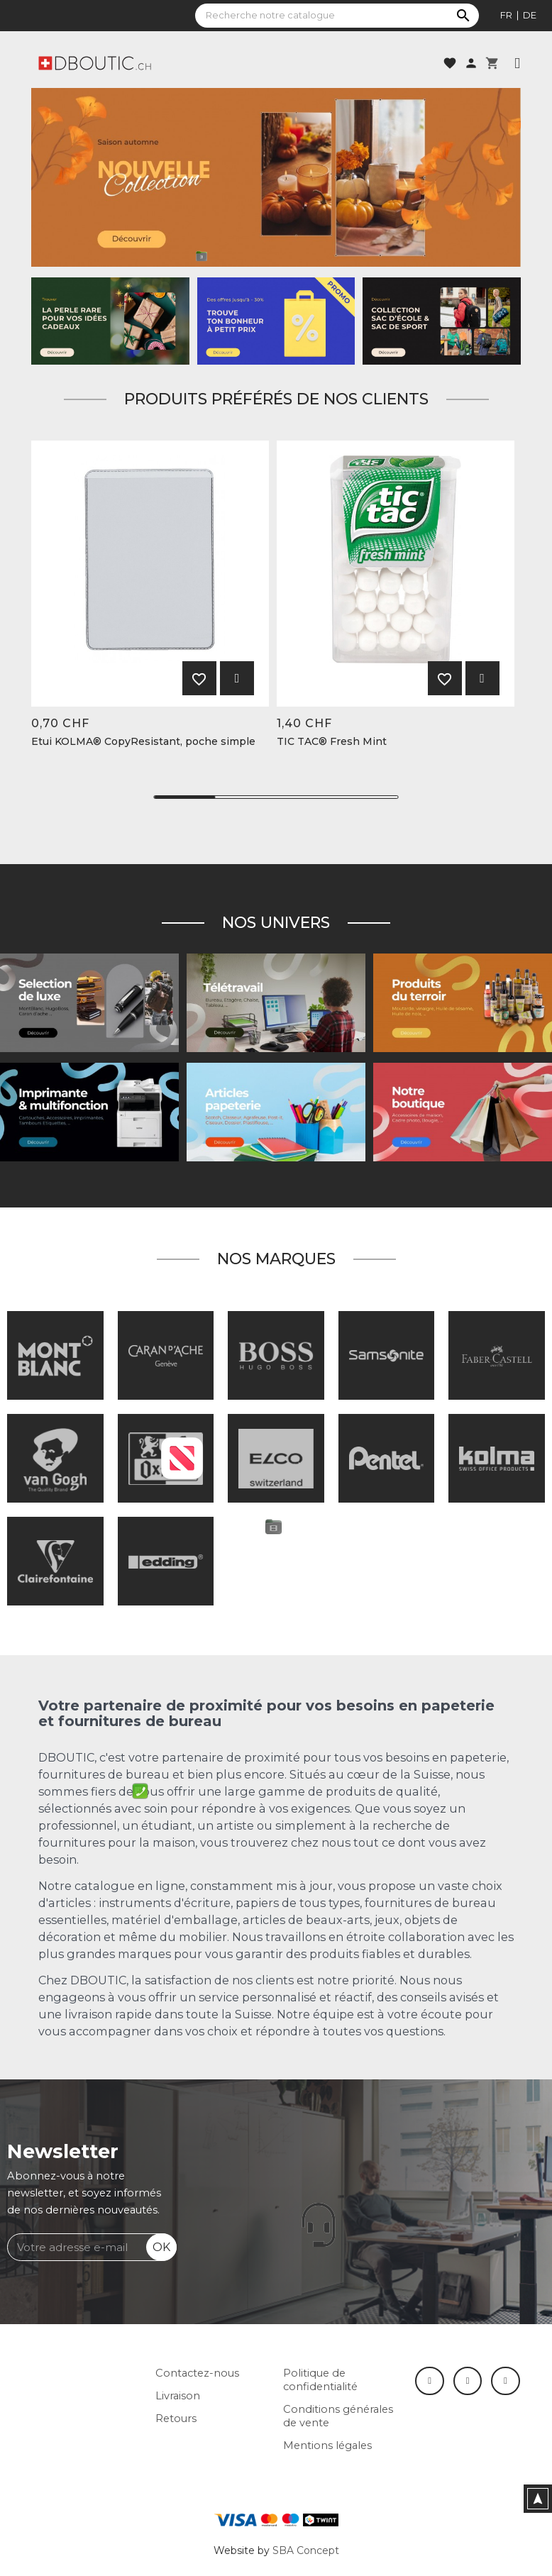 The height and width of the screenshot is (2576, 552). What do you see at coordinates (140, 1791) in the screenshot?
I see `open the phone calls app` at bounding box center [140, 1791].